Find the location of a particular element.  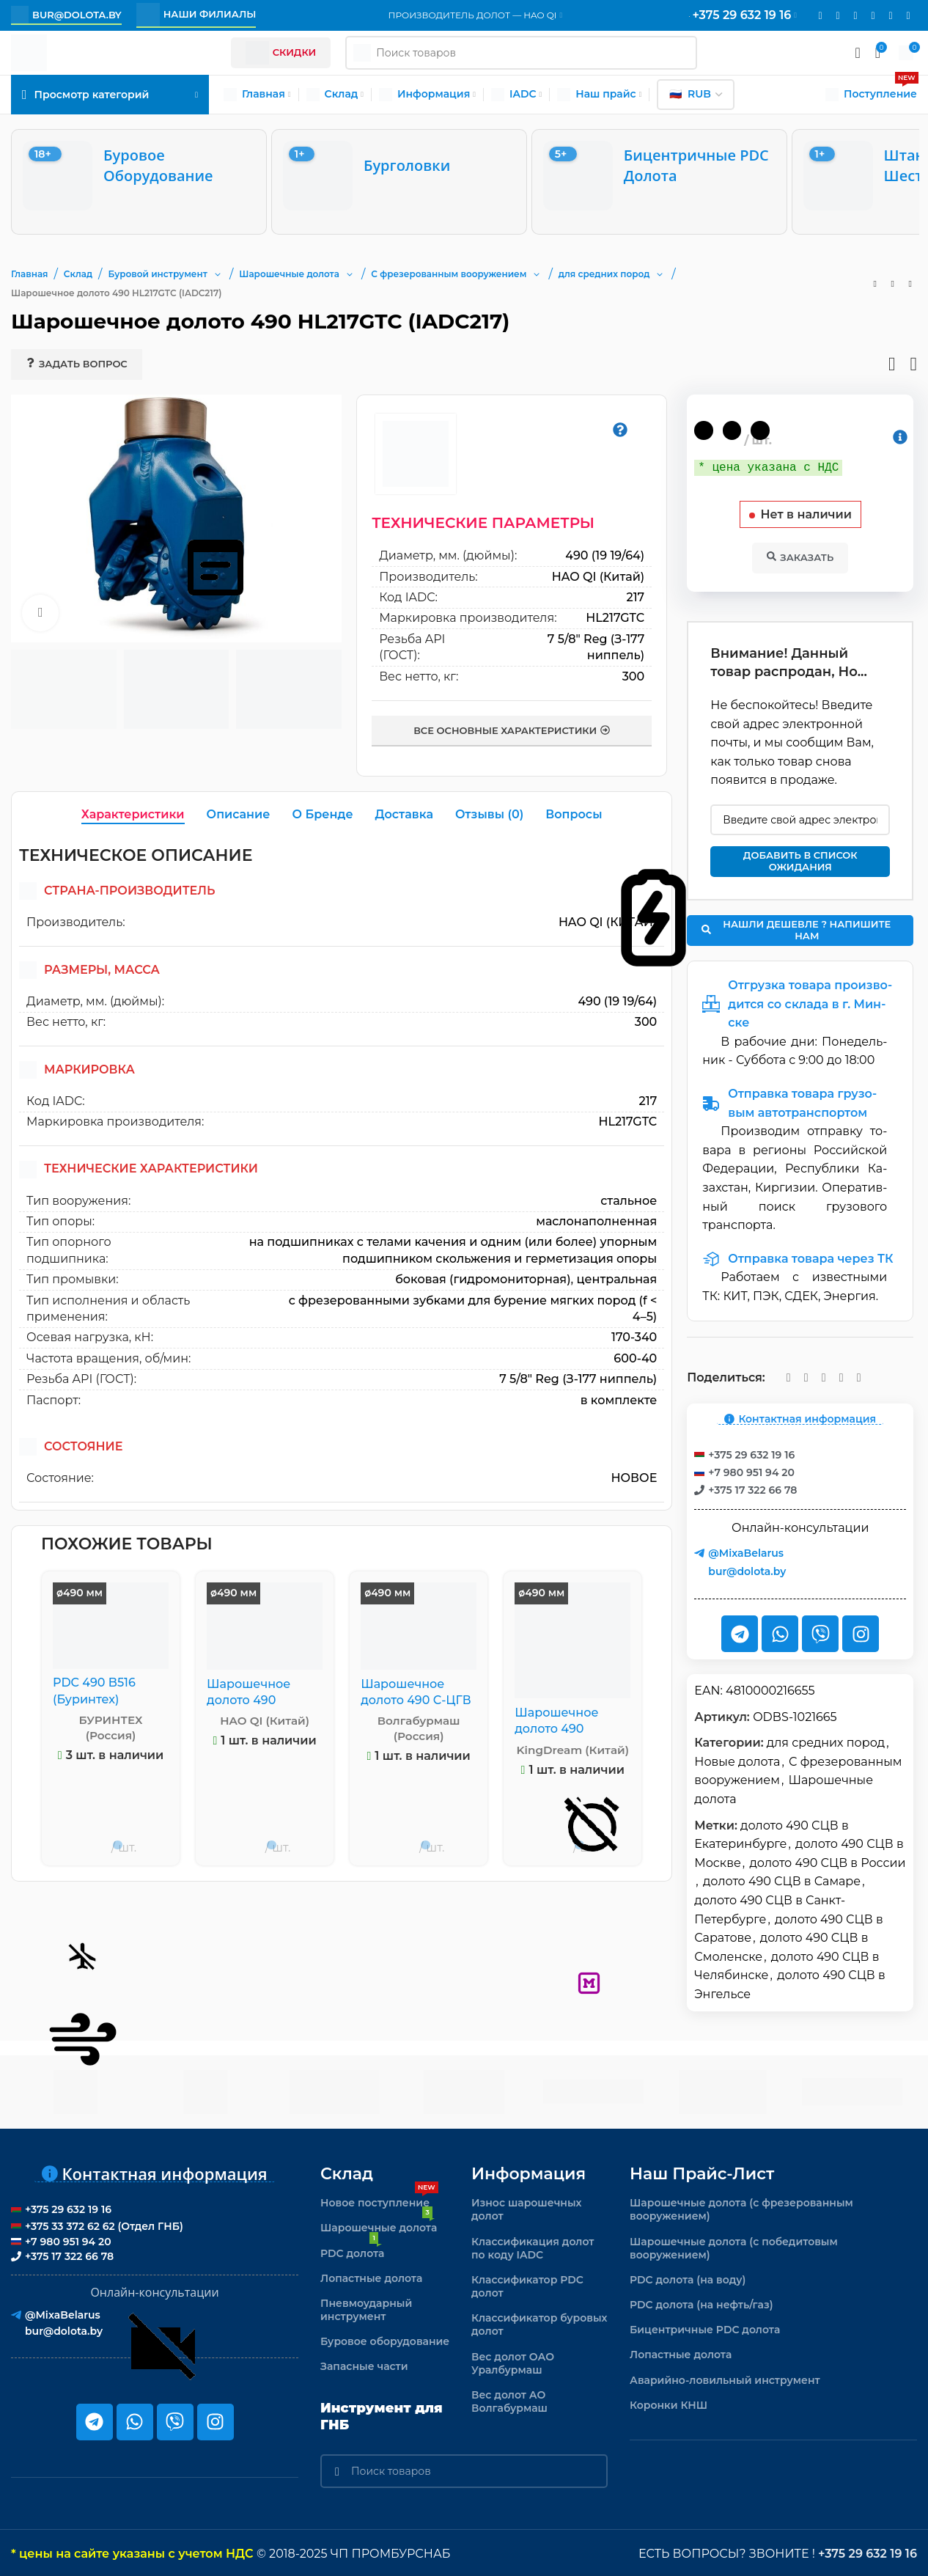

indicates current wind conditions is located at coordinates (83, 2039).